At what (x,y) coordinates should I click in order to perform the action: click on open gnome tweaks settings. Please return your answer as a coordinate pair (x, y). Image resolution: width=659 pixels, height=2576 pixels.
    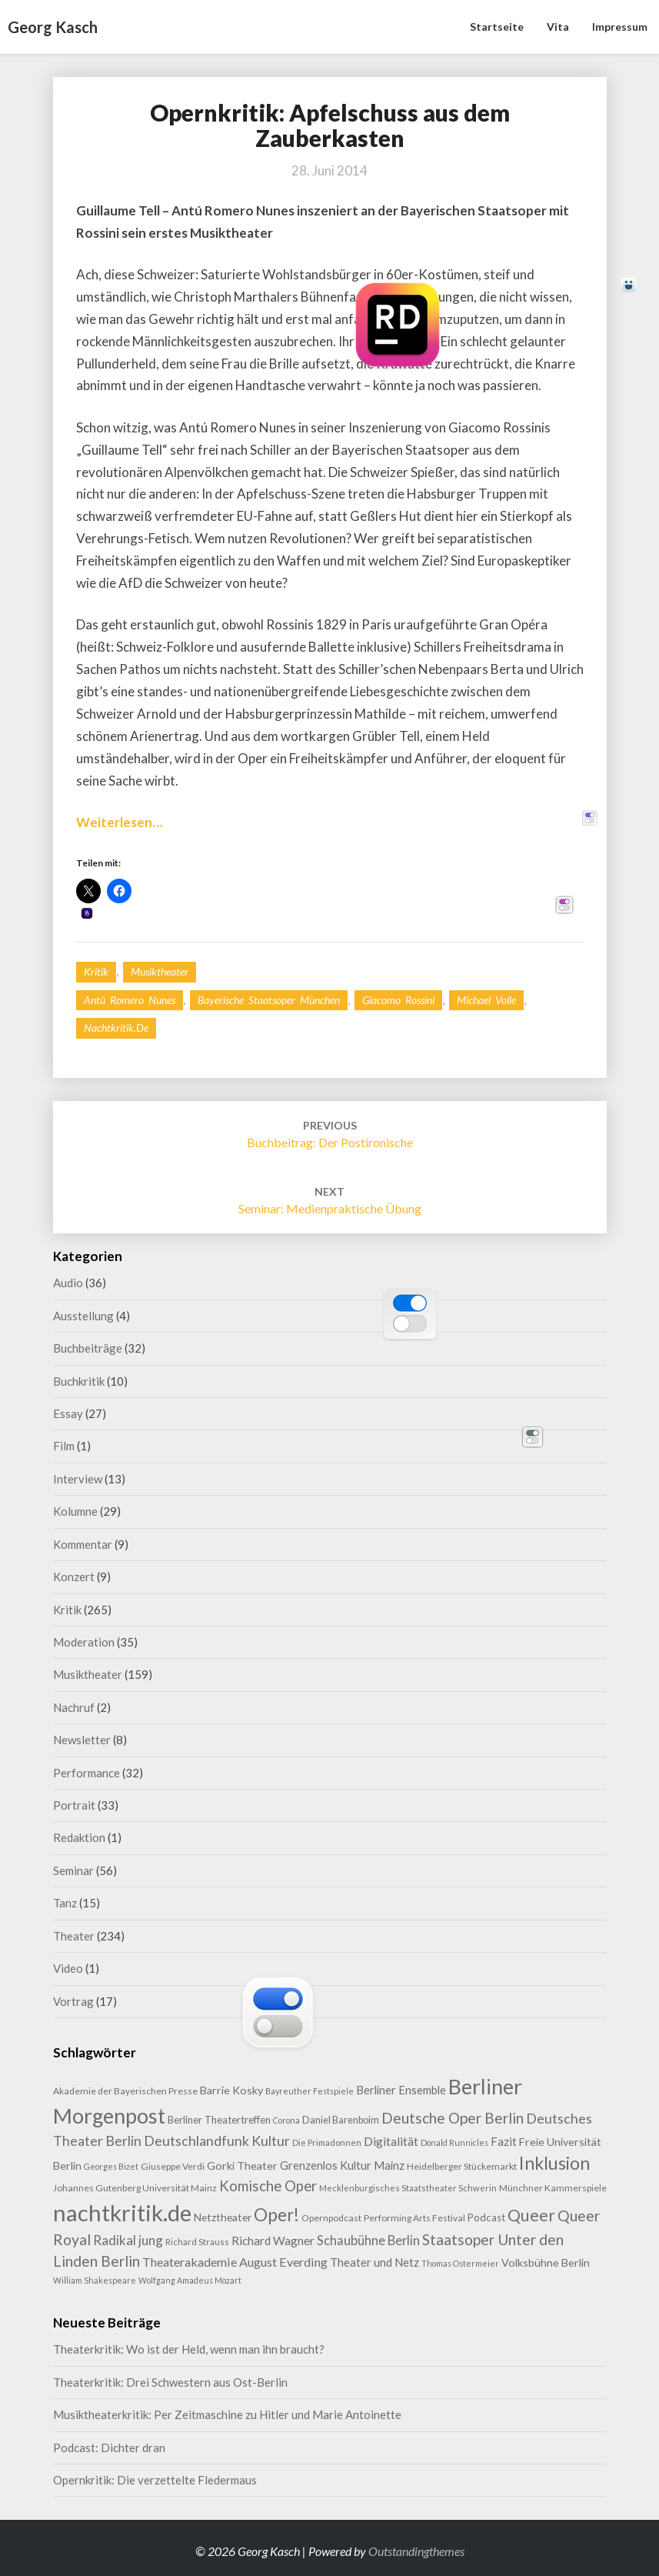
    Looking at the image, I should click on (532, 1436).